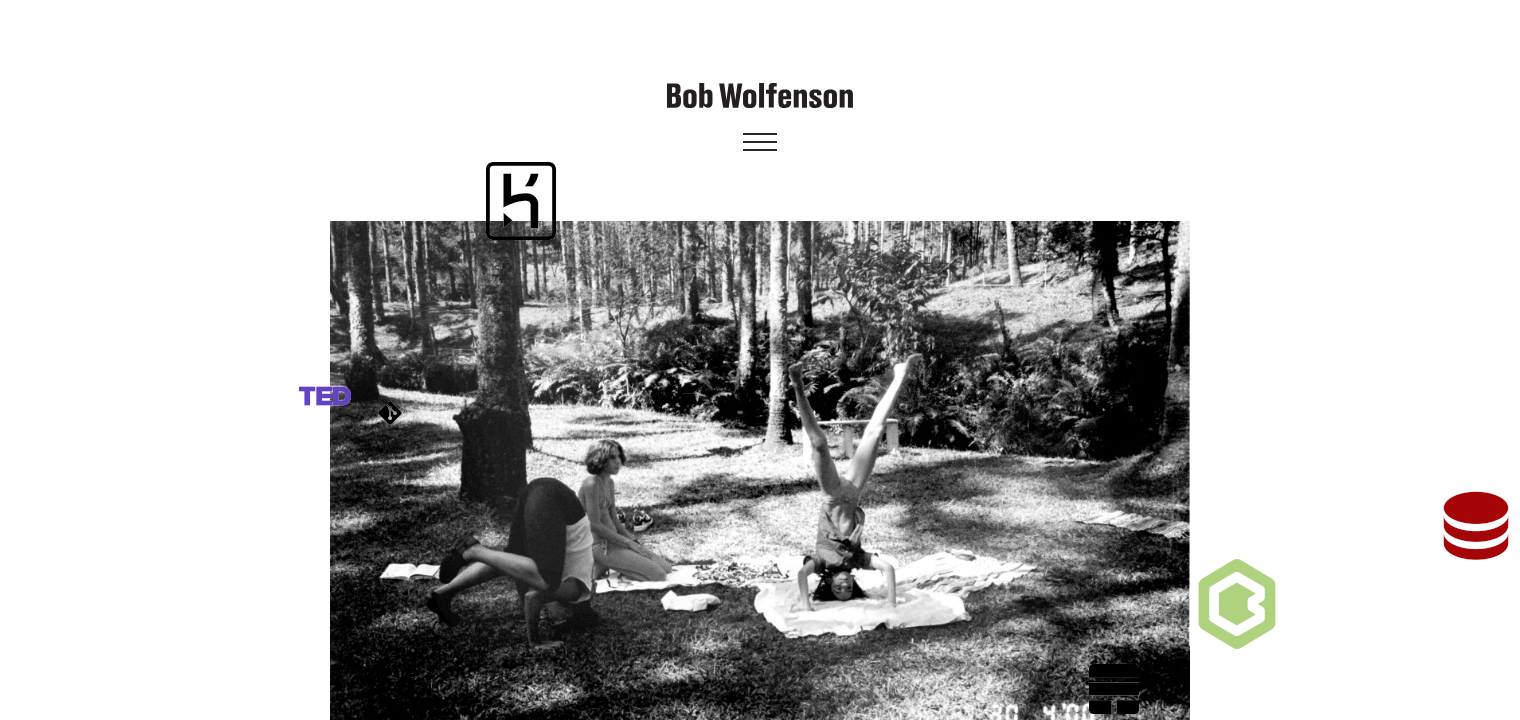 The width and height of the screenshot is (1520, 720). Describe the element at coordinates (1476, 524) in the screenshot. I see `access database storage` at that location.